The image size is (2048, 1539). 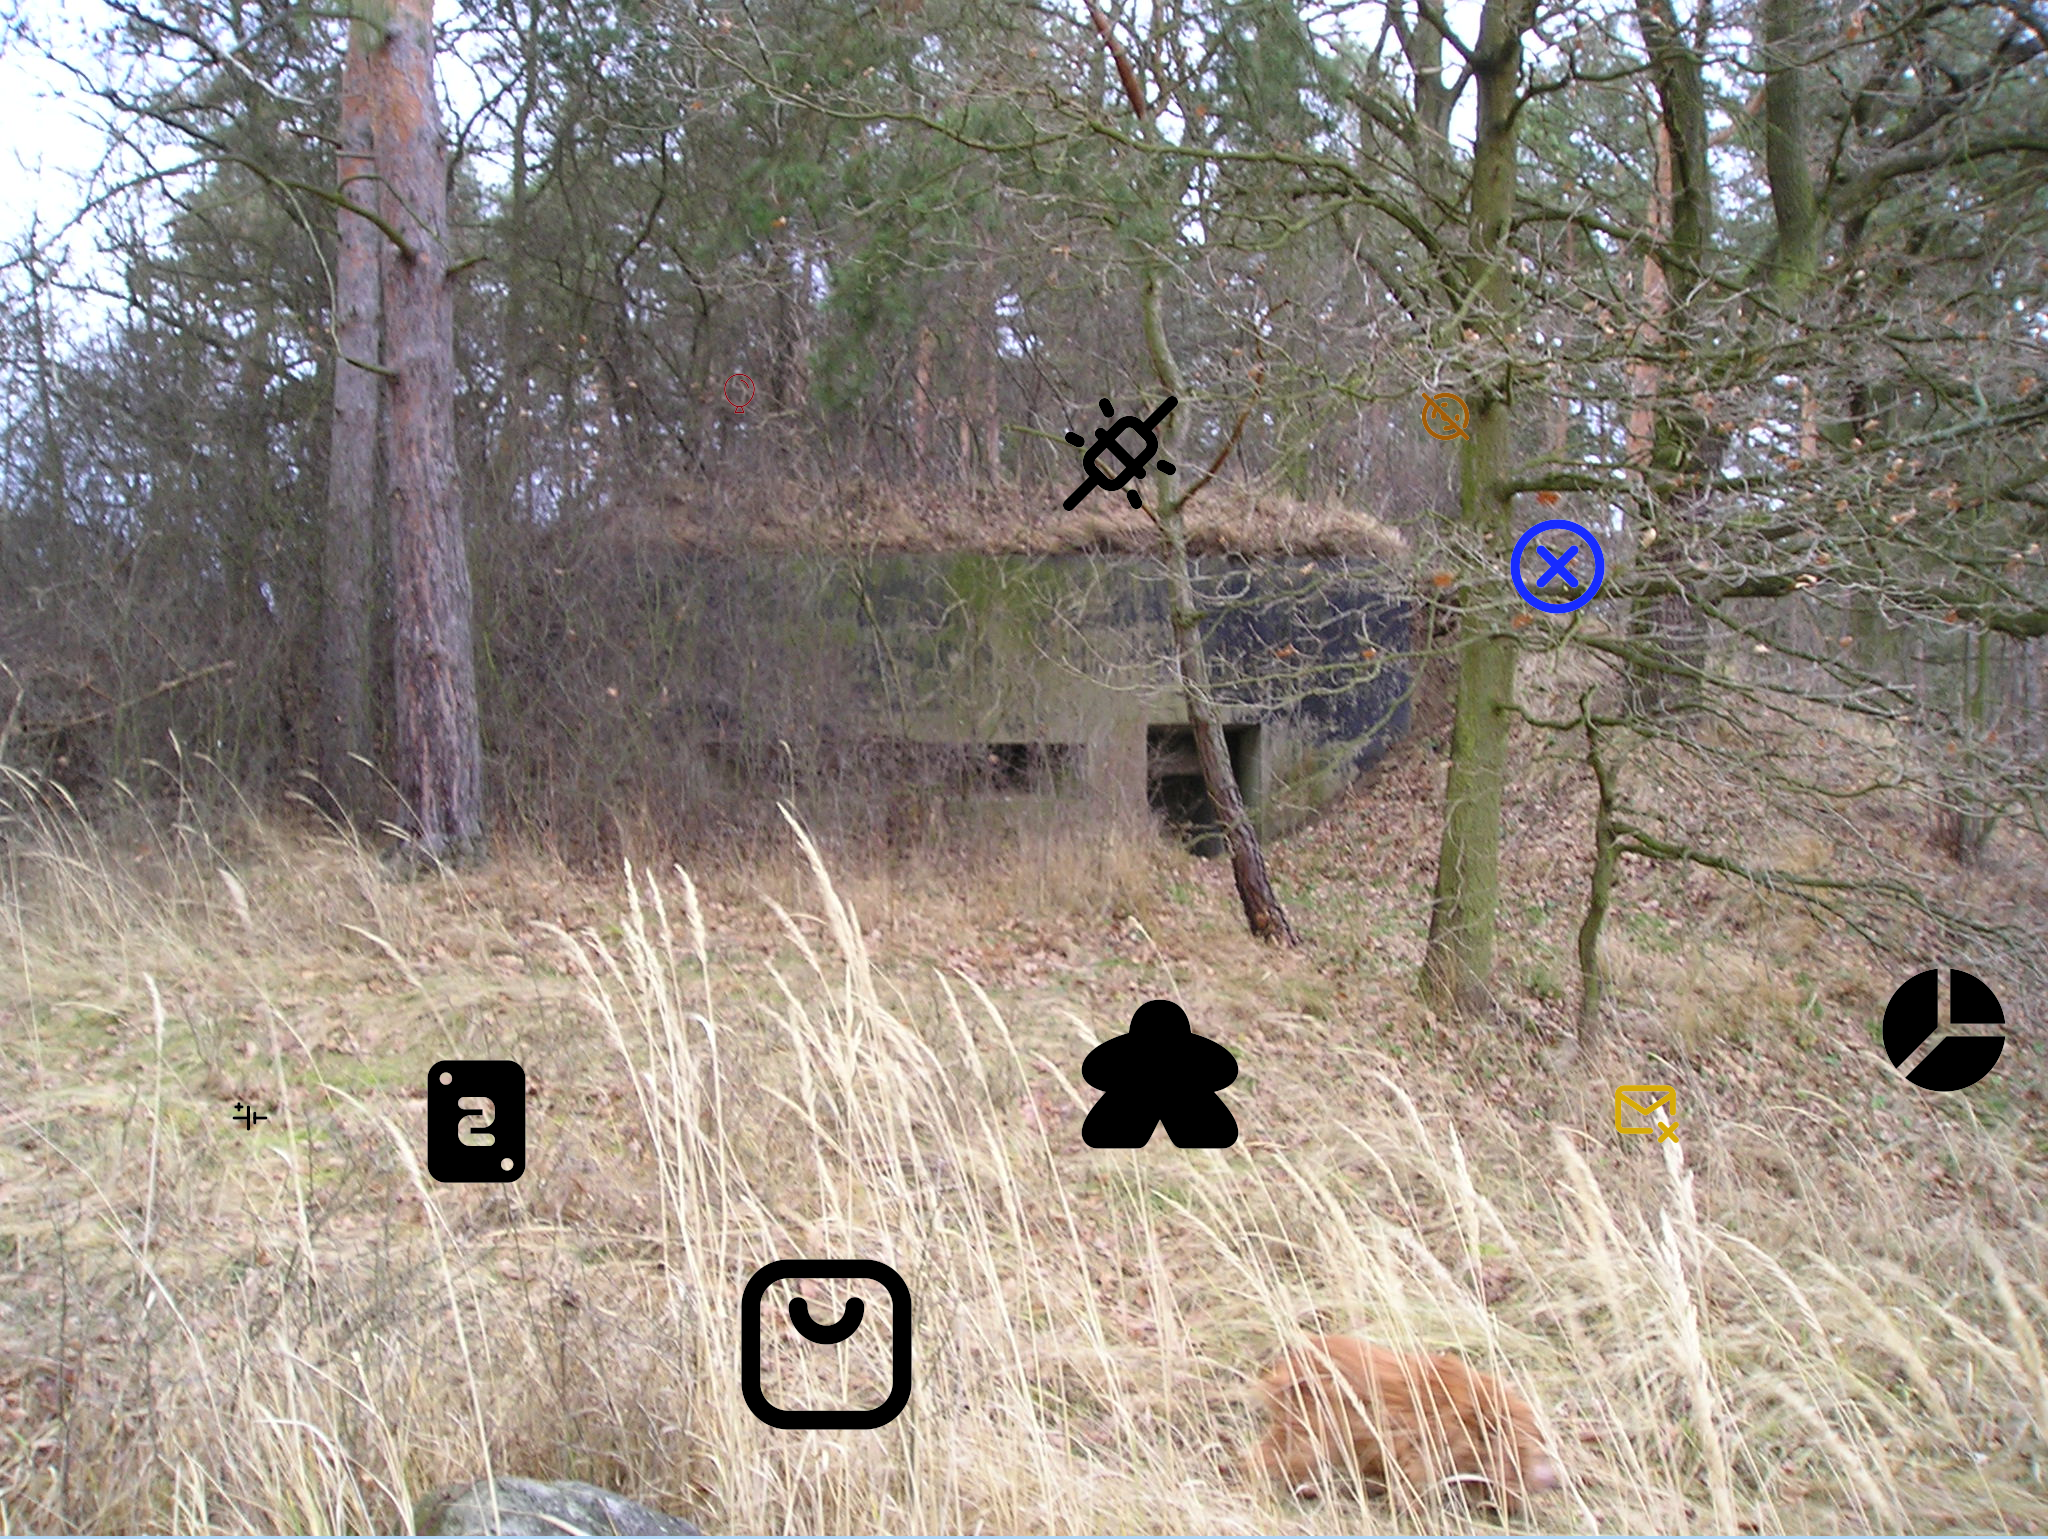 I want to click on disc or media playback unavailable, so click(x=1445, y=416).